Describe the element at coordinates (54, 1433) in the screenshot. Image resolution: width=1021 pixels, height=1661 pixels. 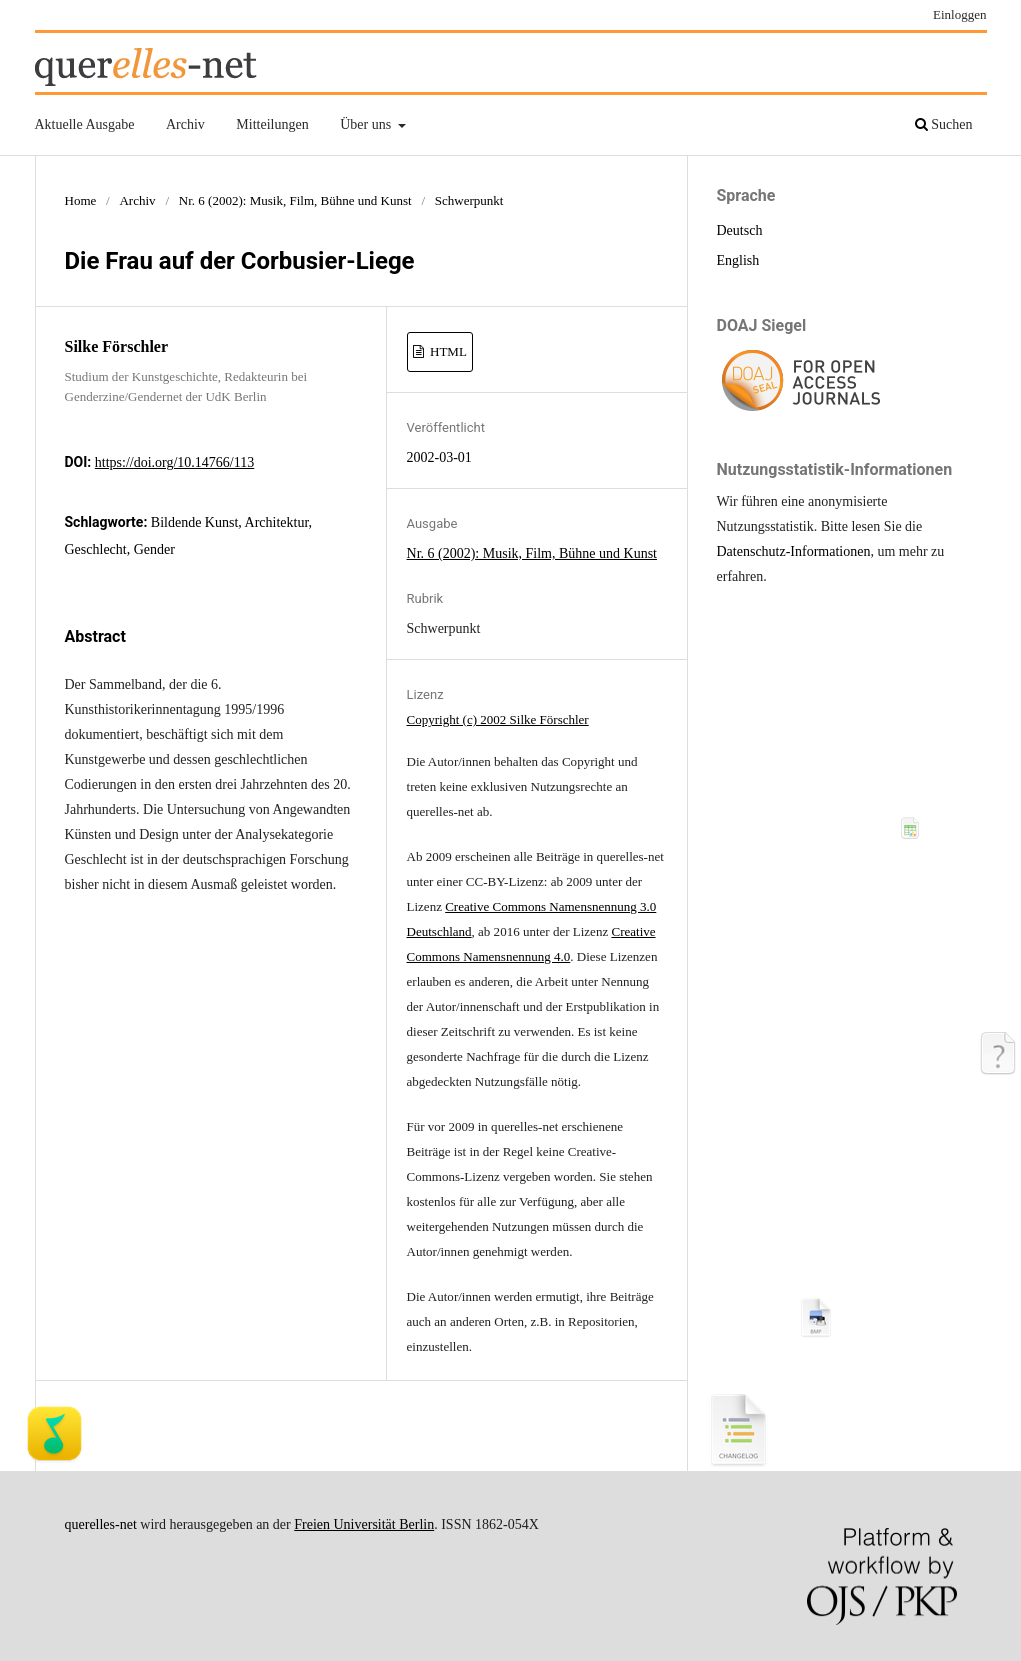
I see `open QQ Music app` at that location.